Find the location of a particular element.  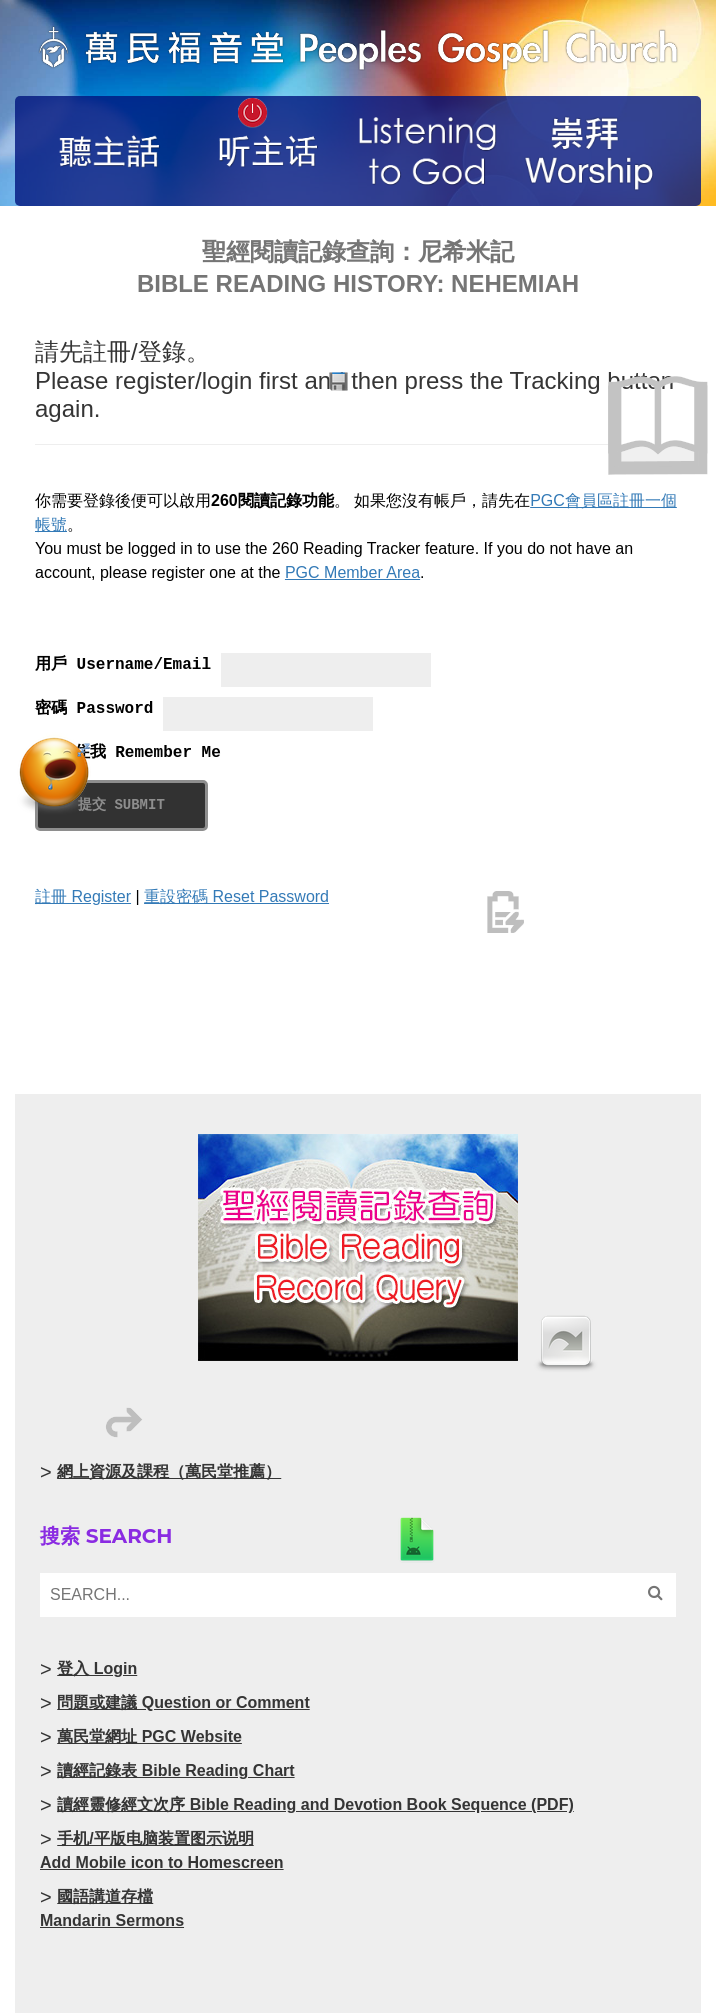

indicates user is tired or exhausted is located at coordinates (54, 775).